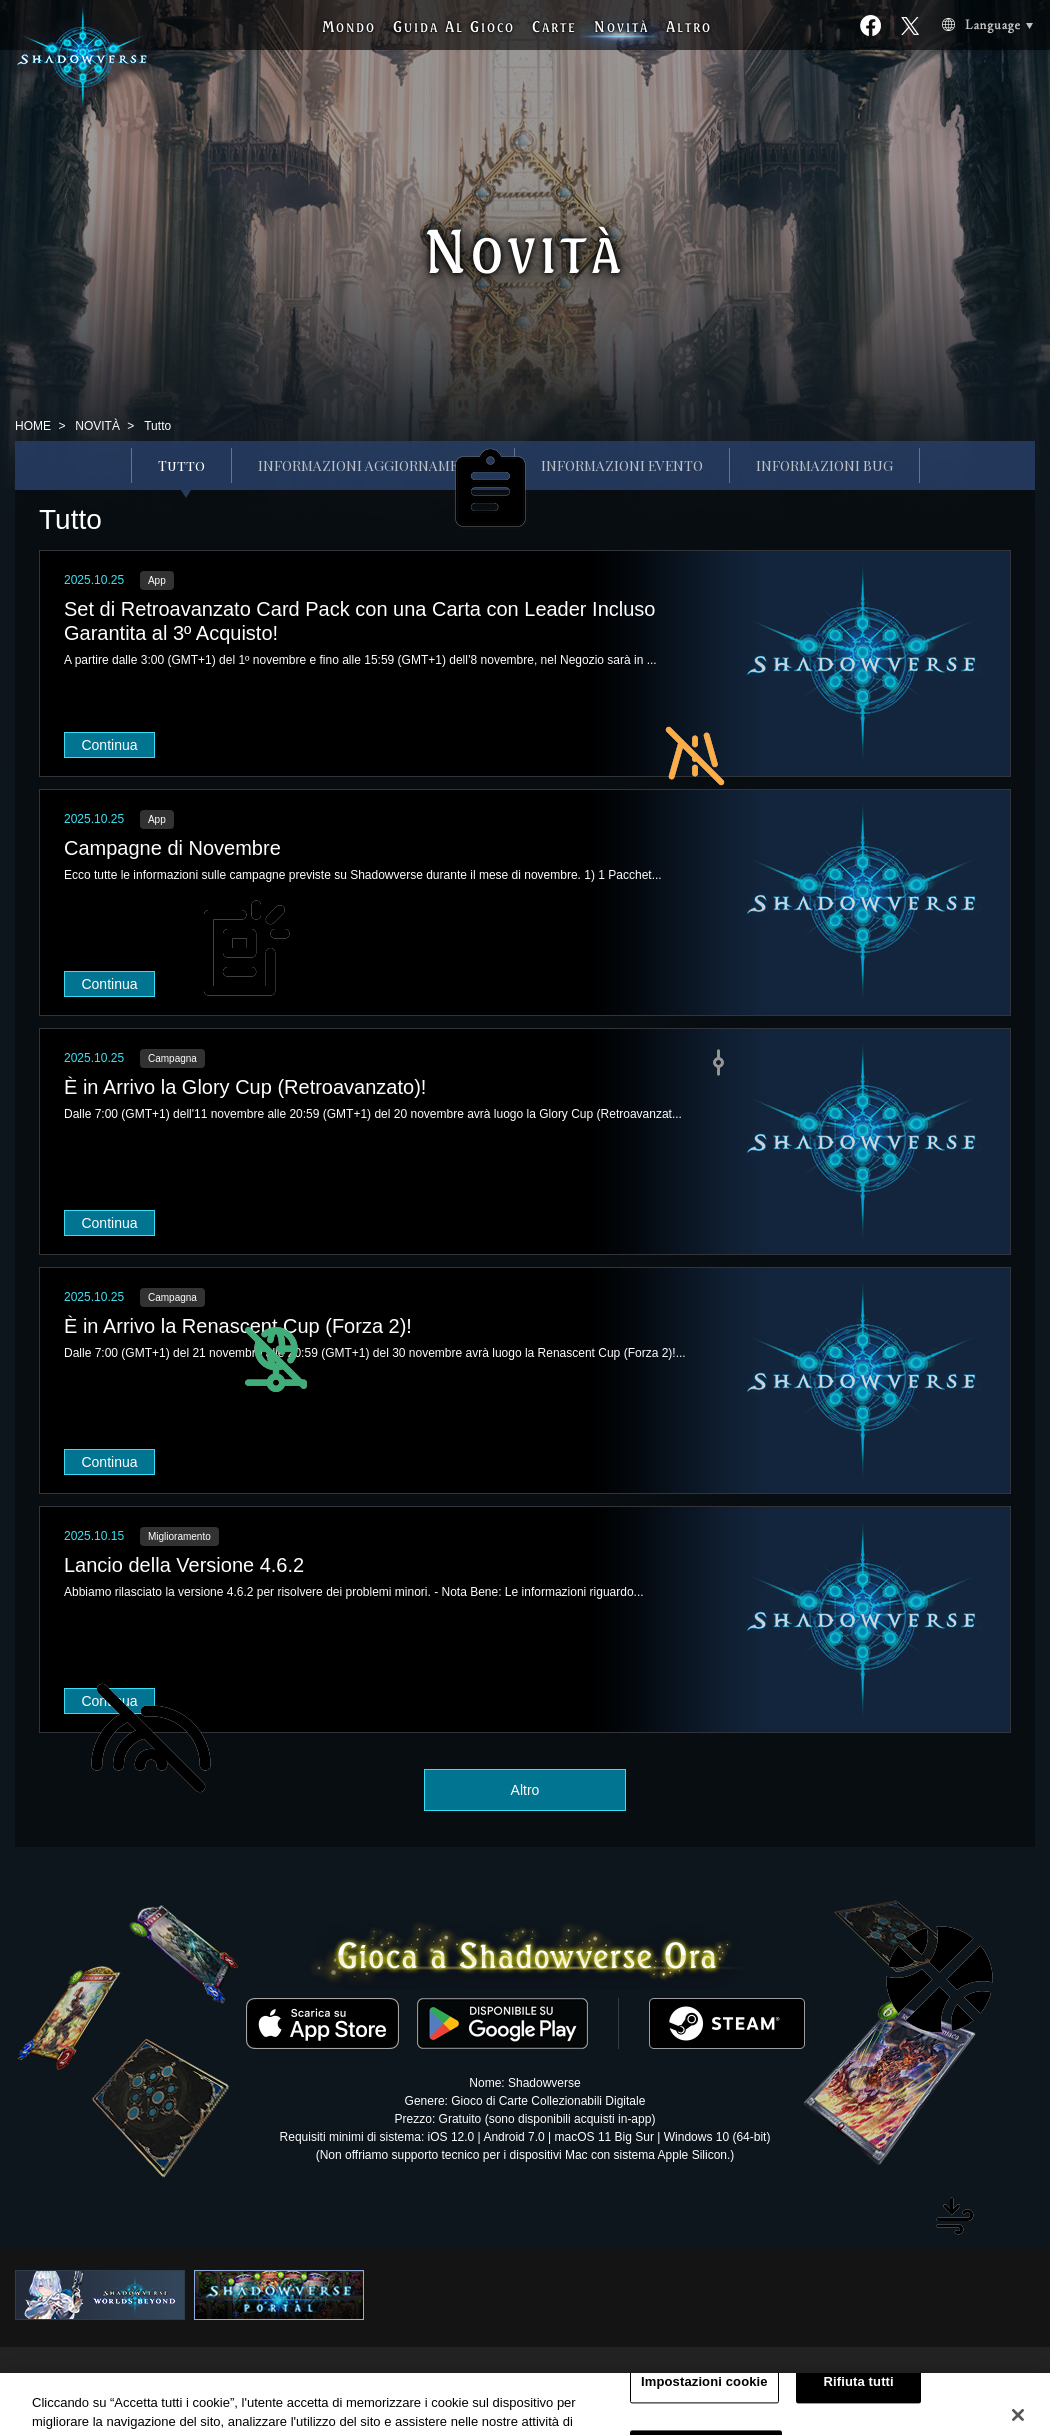 The width and height of the screenshot is (1050, 2435). Describe the element at coordinates (939, 1979) in the screenshot. I see `access sports or basketball-related content` at that location.